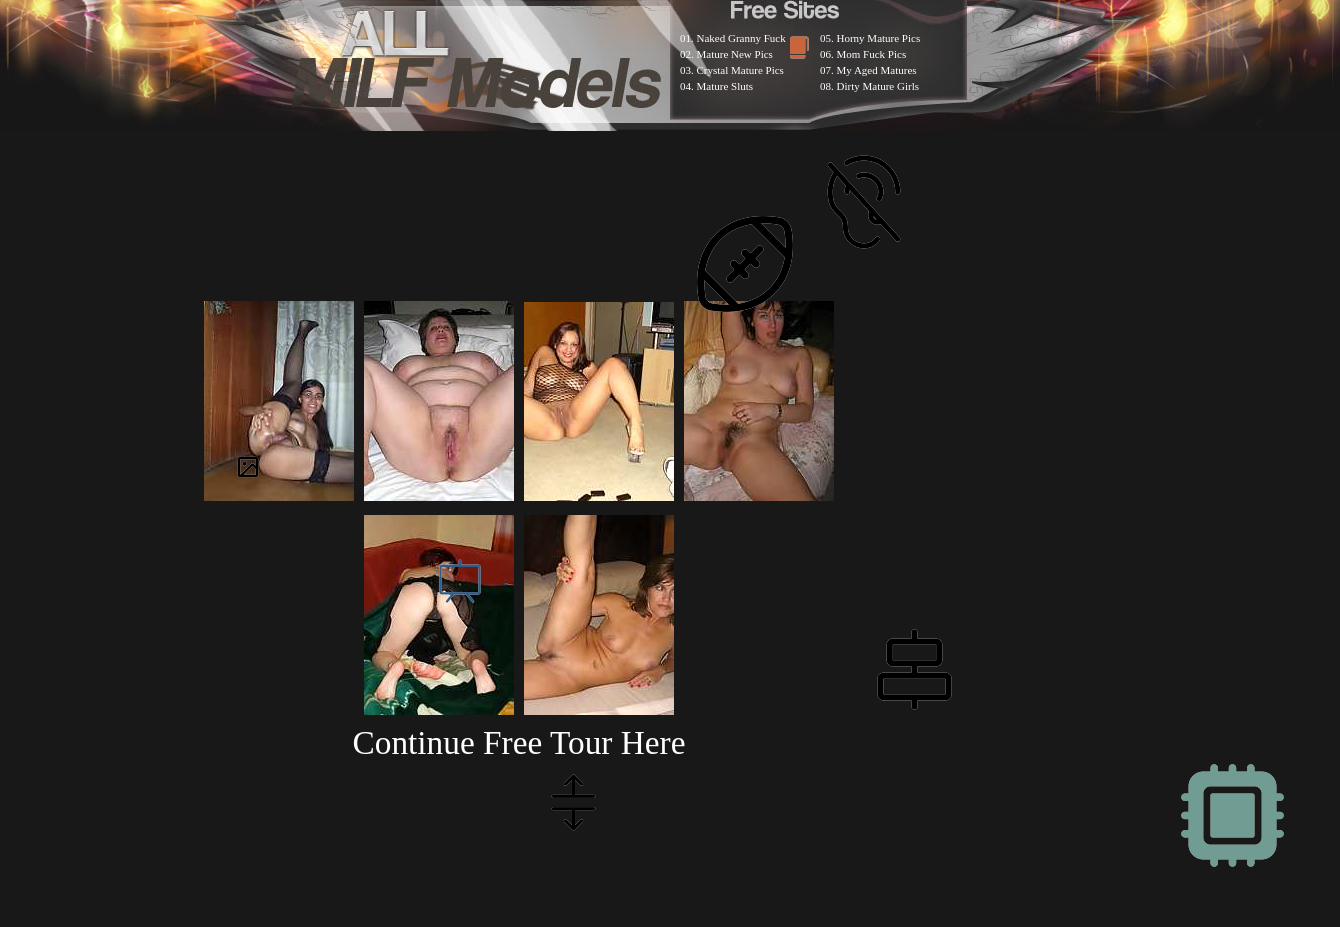 The height and width of the screenshot is (927, 1340). Describe the element at coordinates (1232, 815) in the screenshot. I see `view hardware or processor information` at that location.